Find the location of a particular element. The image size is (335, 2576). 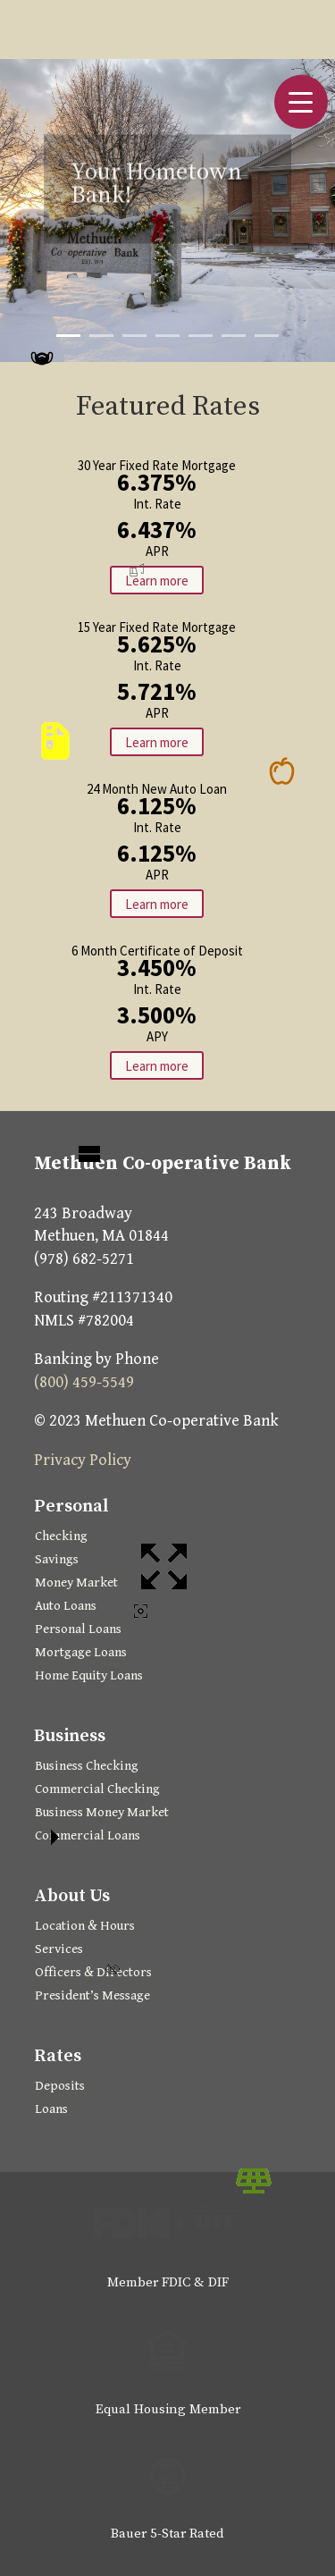

navigate to the next item or screen is located at coordinates (54, 1837).